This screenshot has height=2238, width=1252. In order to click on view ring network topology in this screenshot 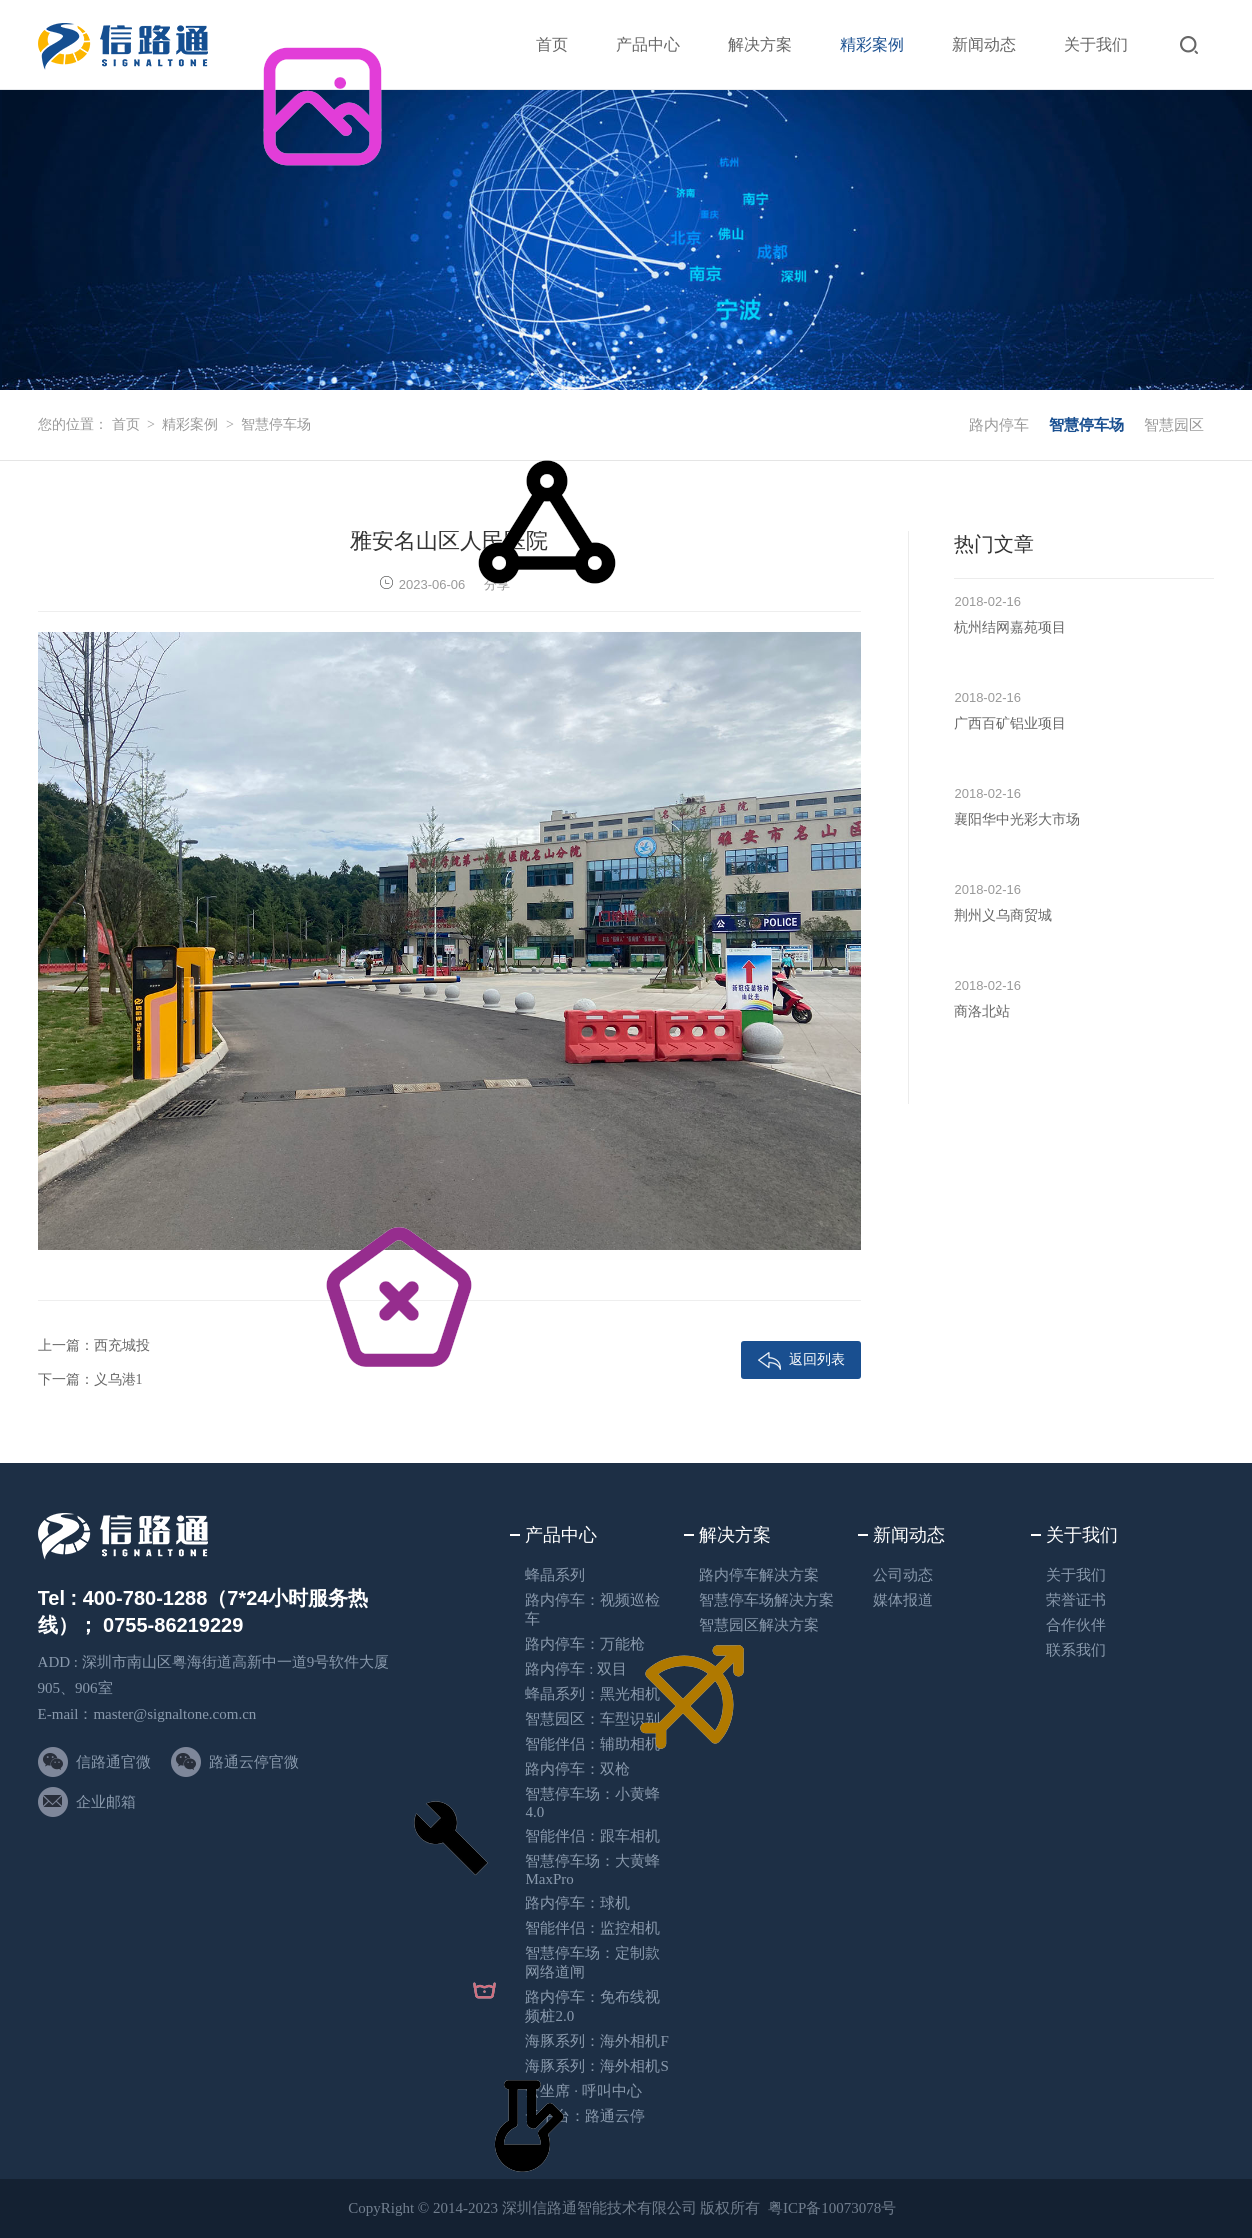, I will do `click(547, 522)`.